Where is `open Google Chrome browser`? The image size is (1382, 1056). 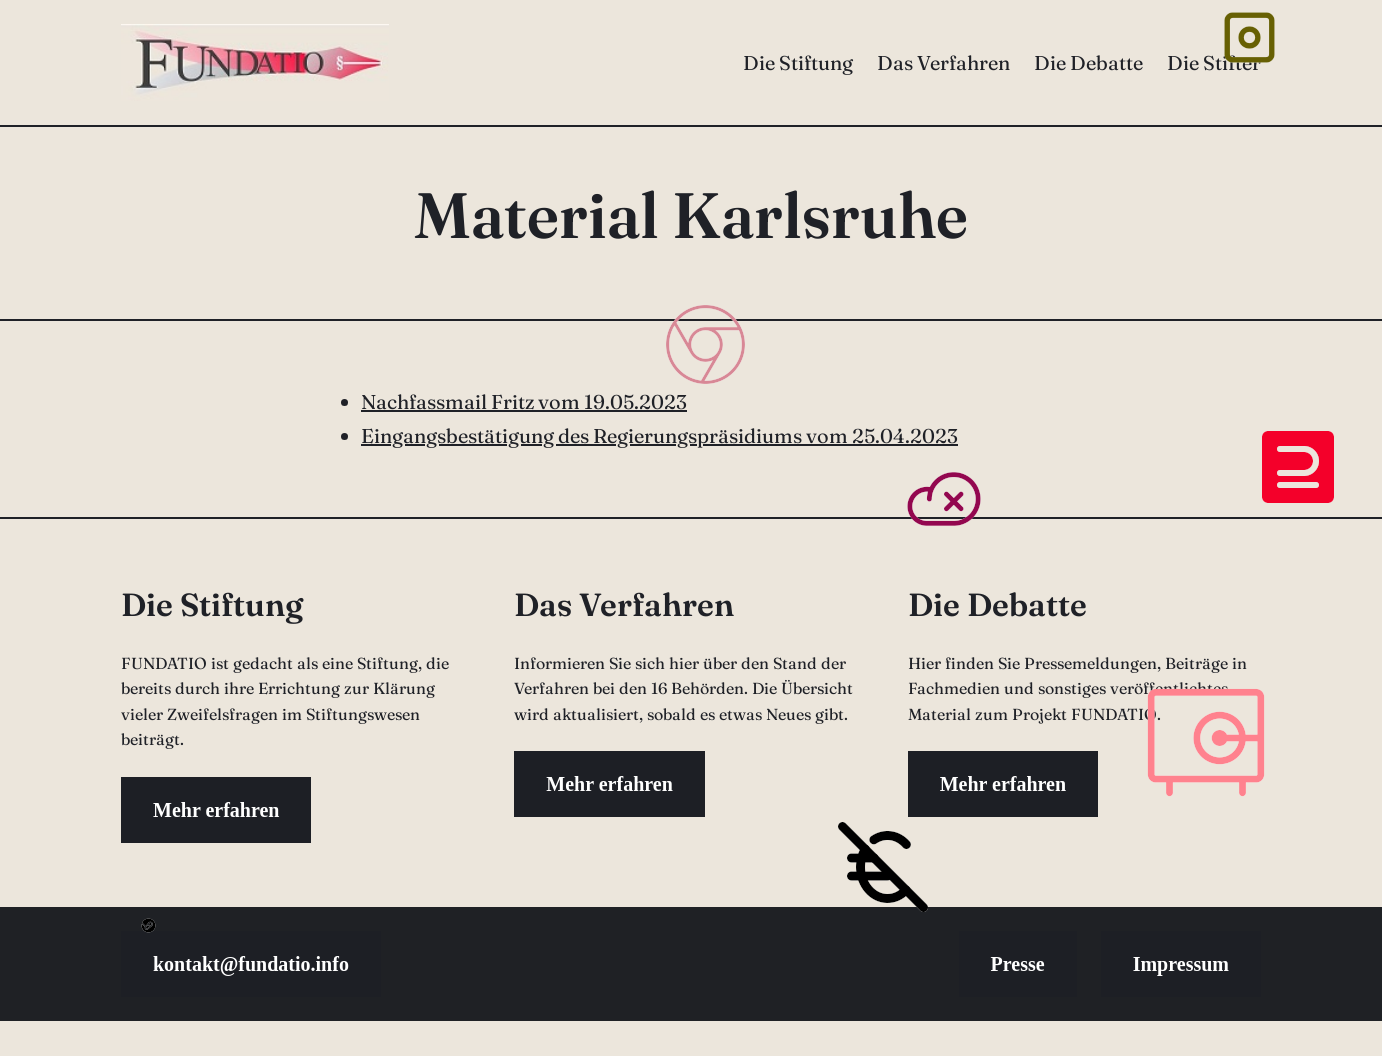 open Google Chrome browser is located at coordinates (705, 344).